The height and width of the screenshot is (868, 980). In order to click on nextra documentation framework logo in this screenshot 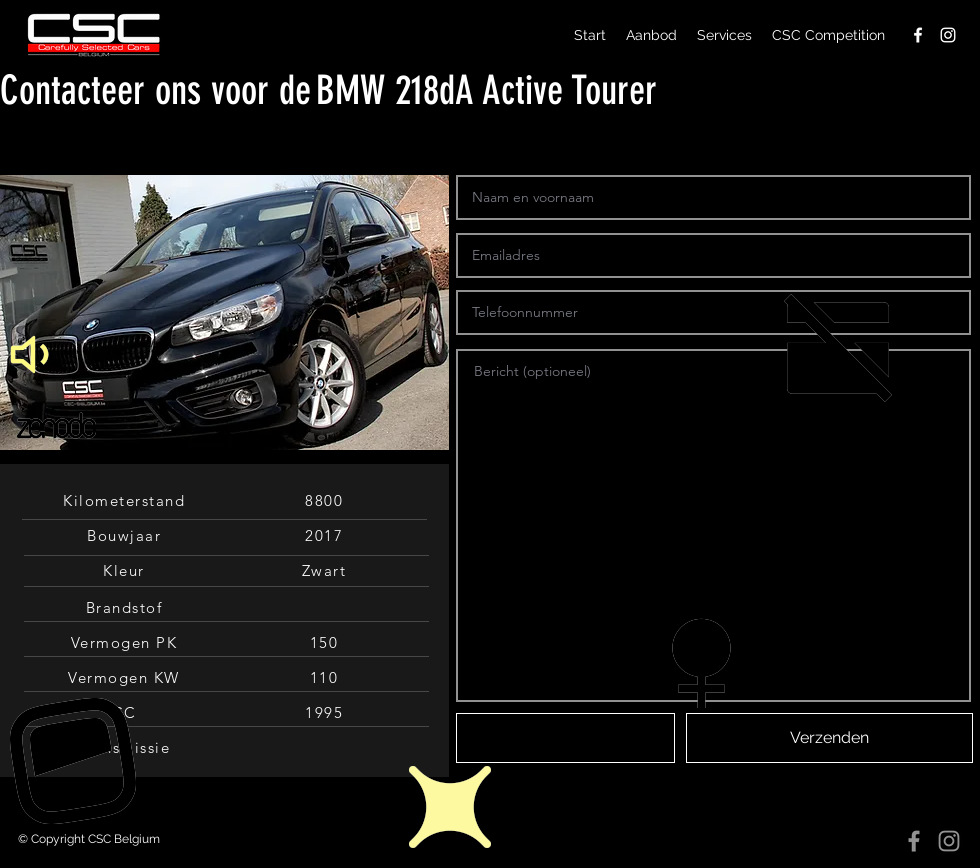, I will do `click(450, 807)`.